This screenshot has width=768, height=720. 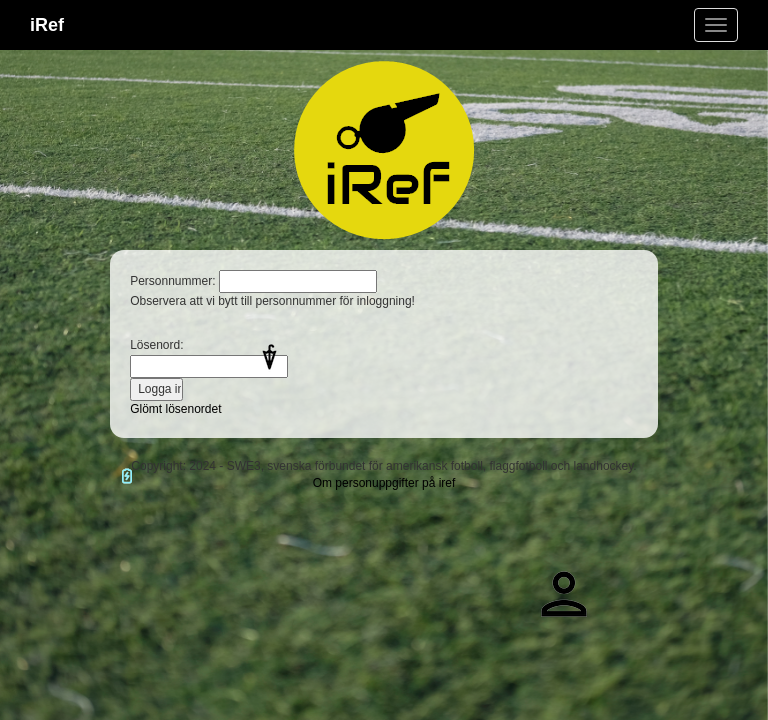 I want to click on indicates rainy weather conditions, so click(x=269, y=357).